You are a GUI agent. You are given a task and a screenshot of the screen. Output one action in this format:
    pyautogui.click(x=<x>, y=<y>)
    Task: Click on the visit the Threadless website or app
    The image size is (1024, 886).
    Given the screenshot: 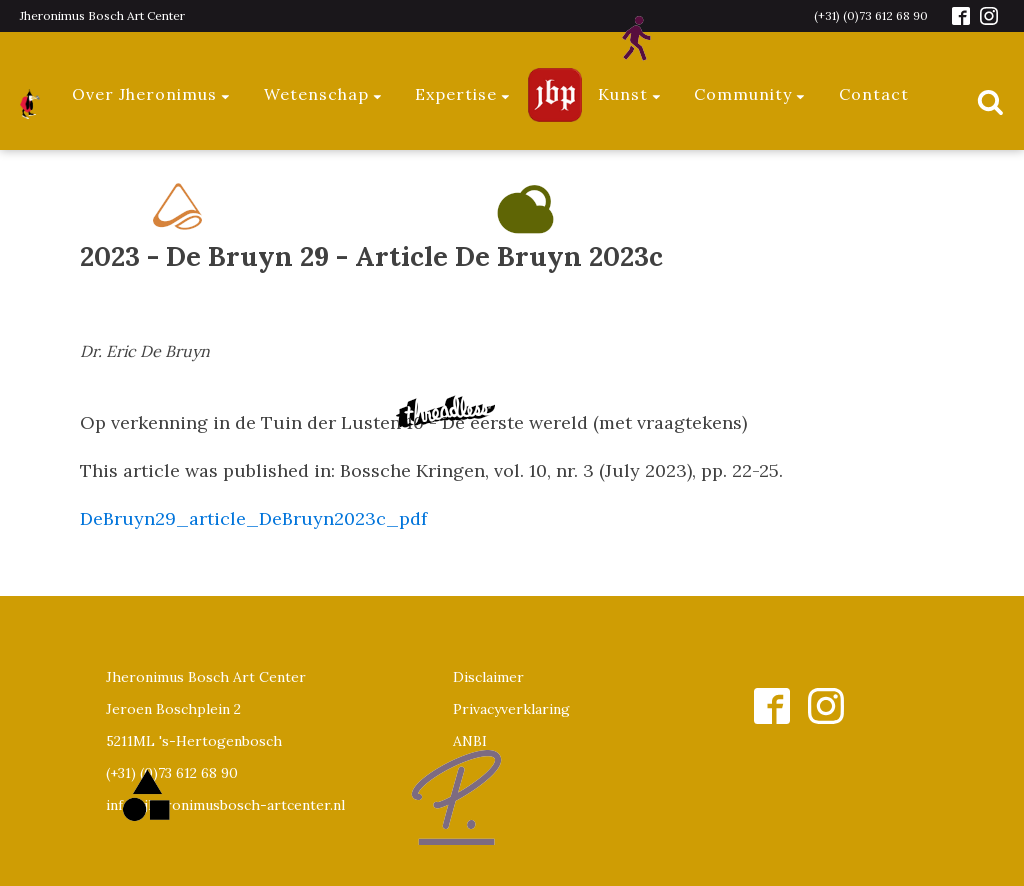 What is the action you would take?
    pyautogui.click(x=445, y=411)
    